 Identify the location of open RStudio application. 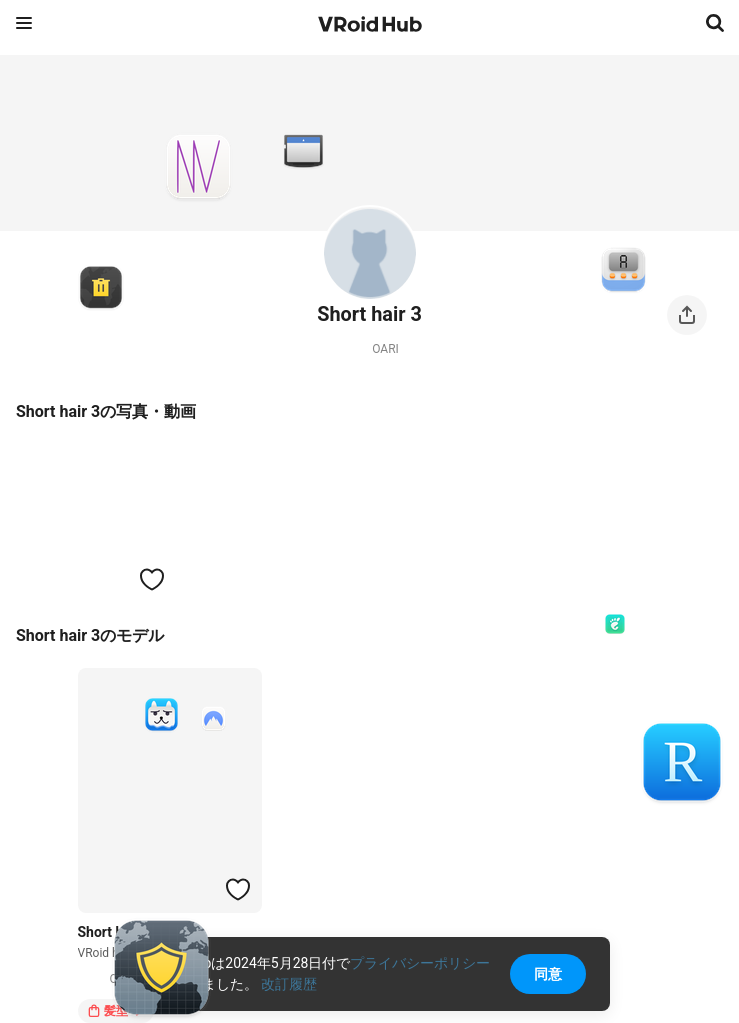
(682, 762).